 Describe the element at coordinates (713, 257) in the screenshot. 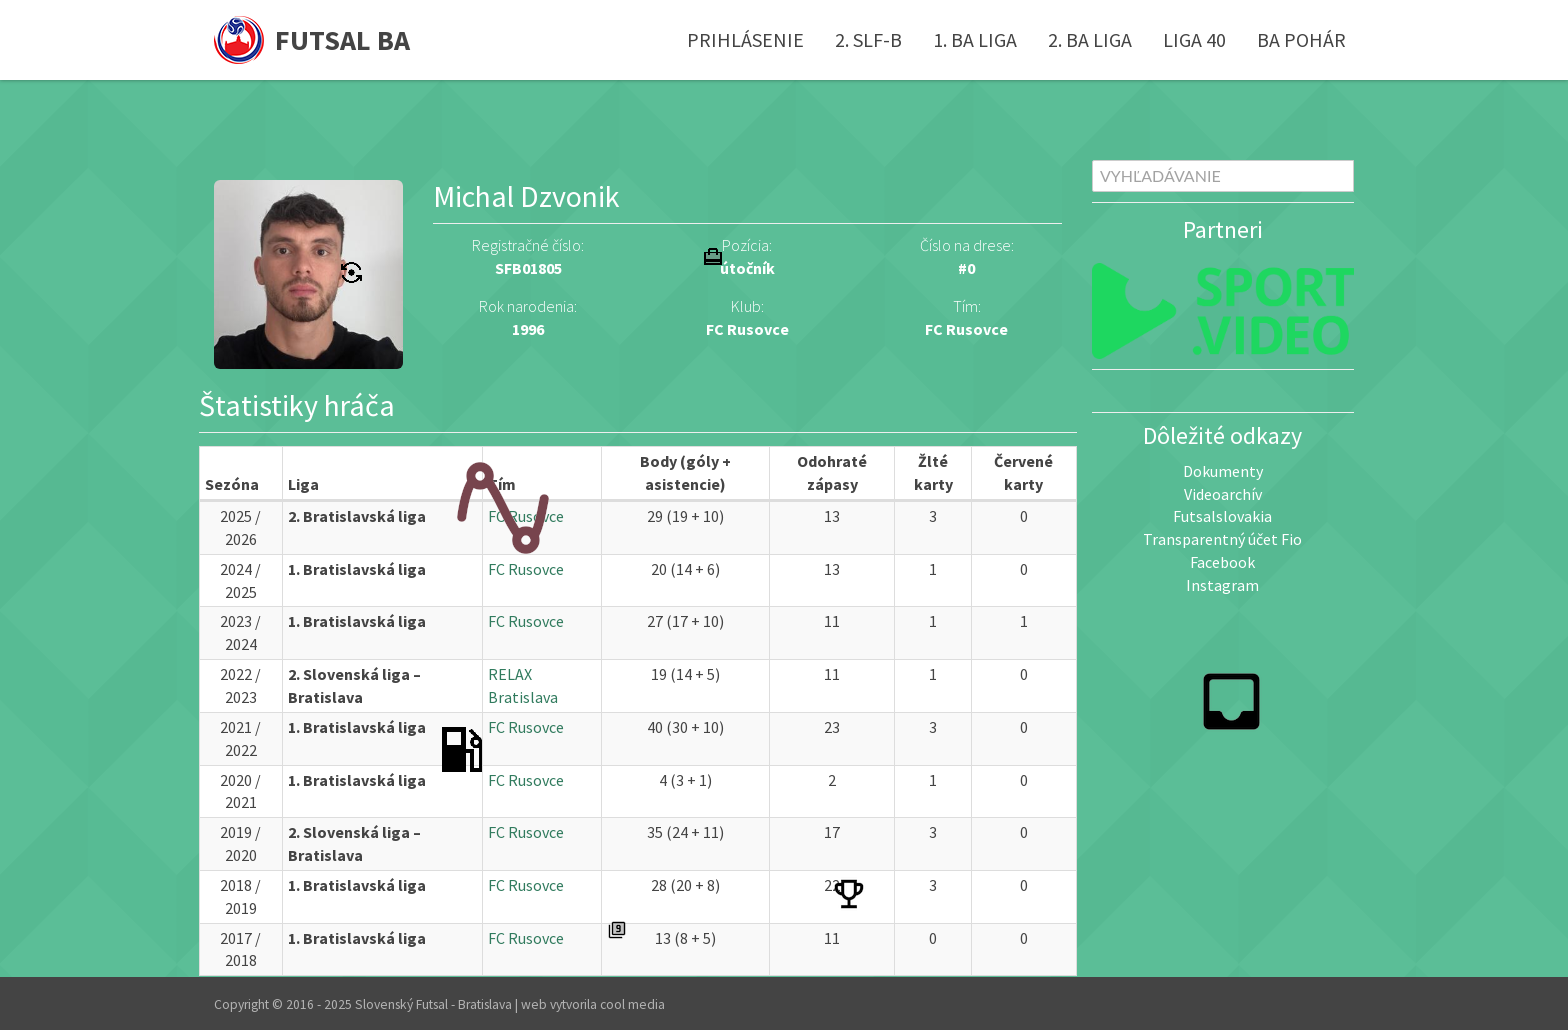

I see `access travel documents or itinerary` at that location.